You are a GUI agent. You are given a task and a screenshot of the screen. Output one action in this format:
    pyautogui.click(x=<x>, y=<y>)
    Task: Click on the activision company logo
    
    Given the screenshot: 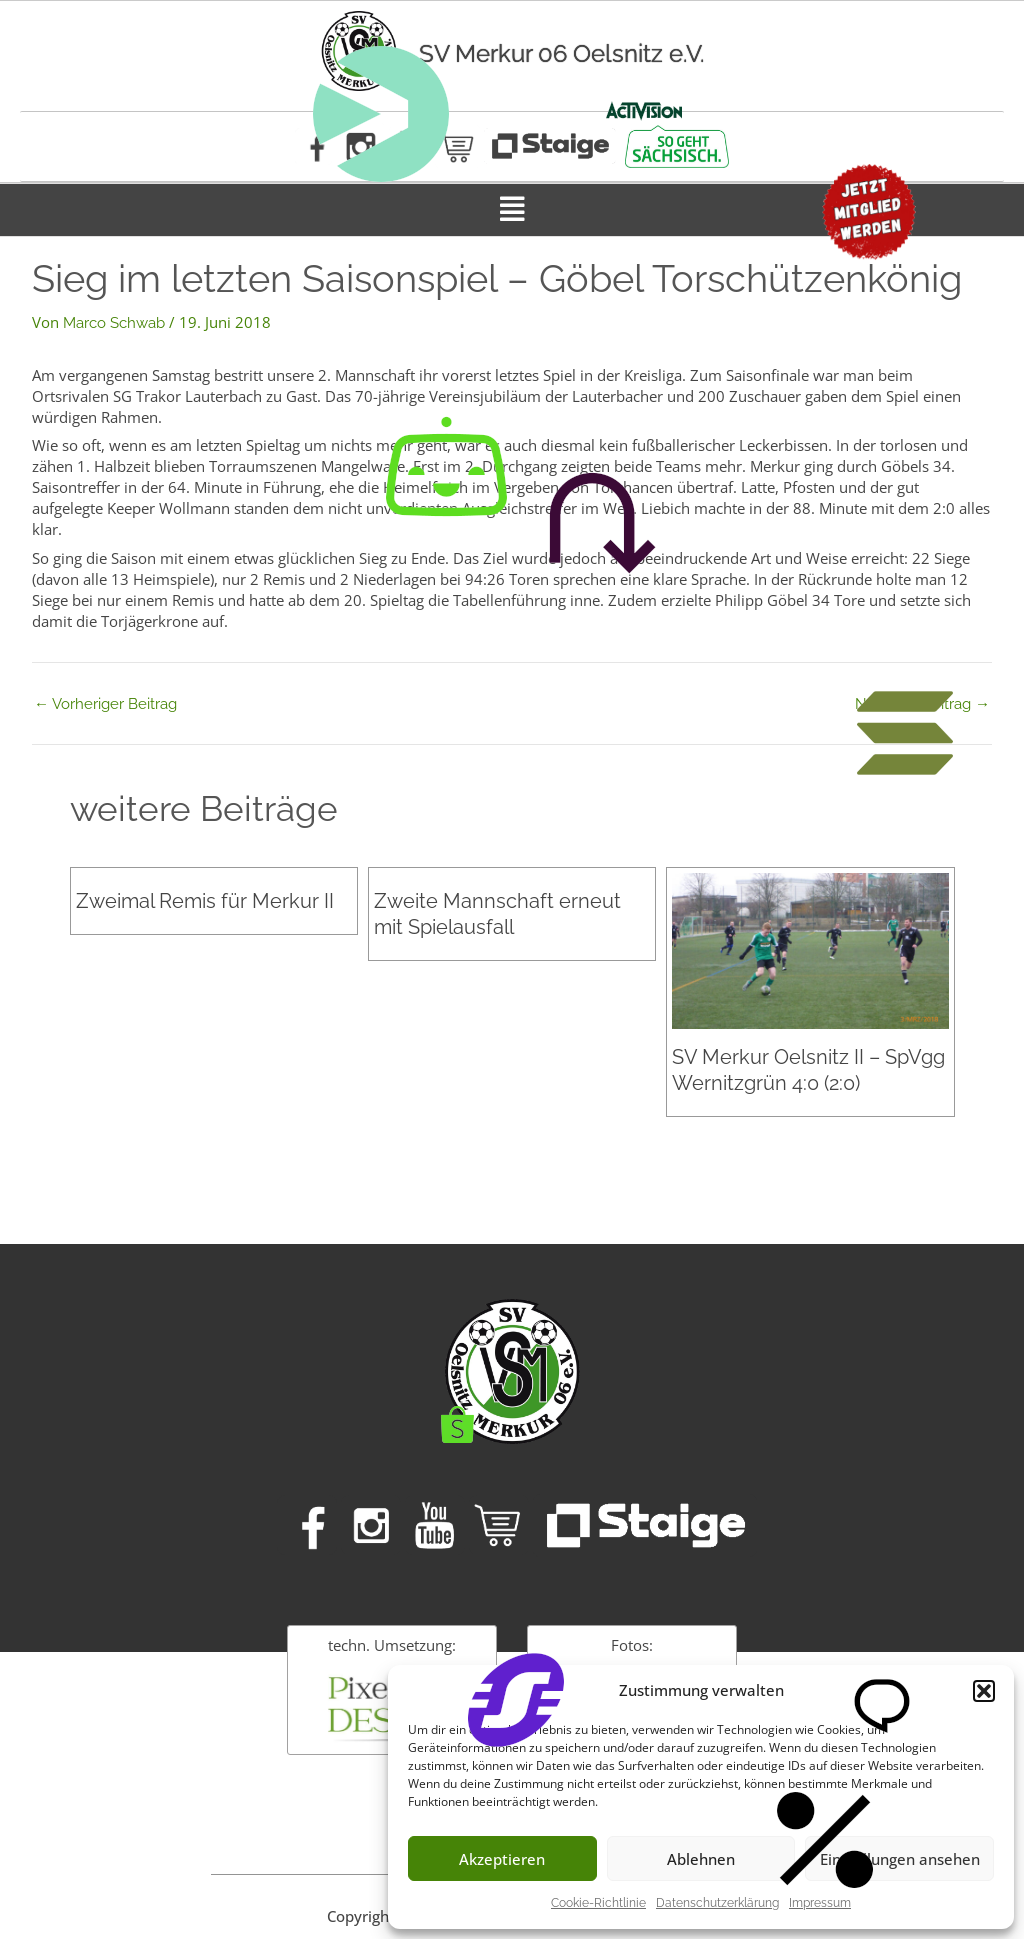 What is the action you would take?
    pyautogui.click(x=644, y=111)
    